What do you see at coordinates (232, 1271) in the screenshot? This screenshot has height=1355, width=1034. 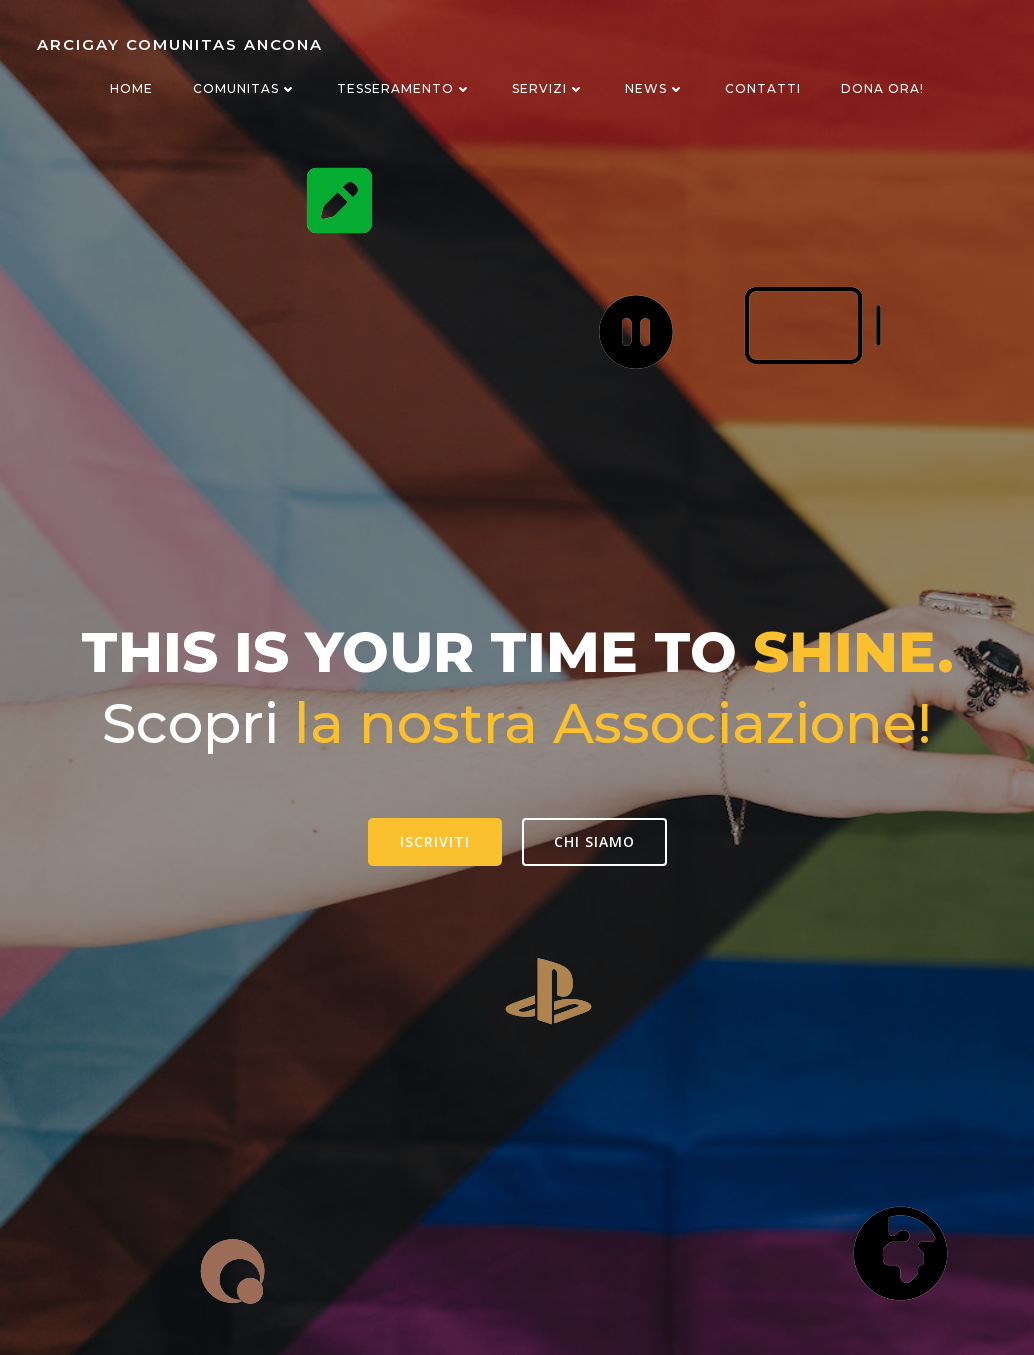 I see `quinscape company logo` at bounding box center [232, 1271].